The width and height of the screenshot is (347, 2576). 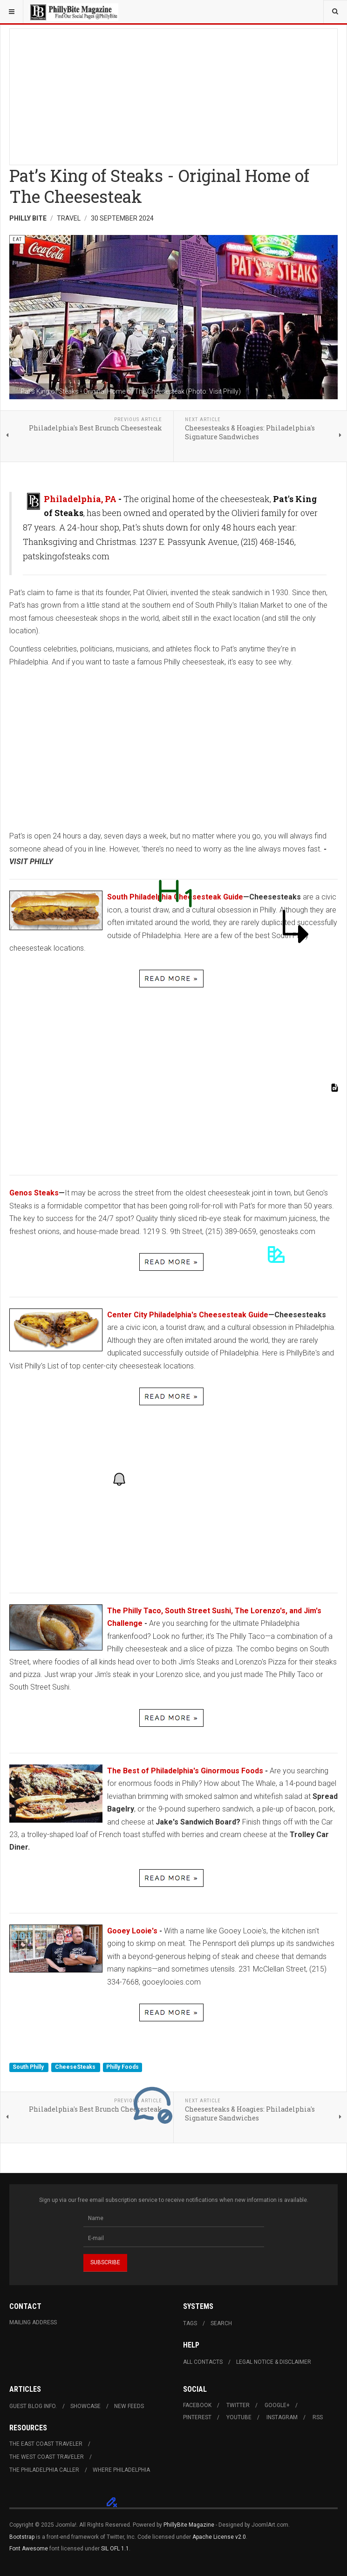 I want to click on view or open your CV/resume file, so click(x=334, y=1087).